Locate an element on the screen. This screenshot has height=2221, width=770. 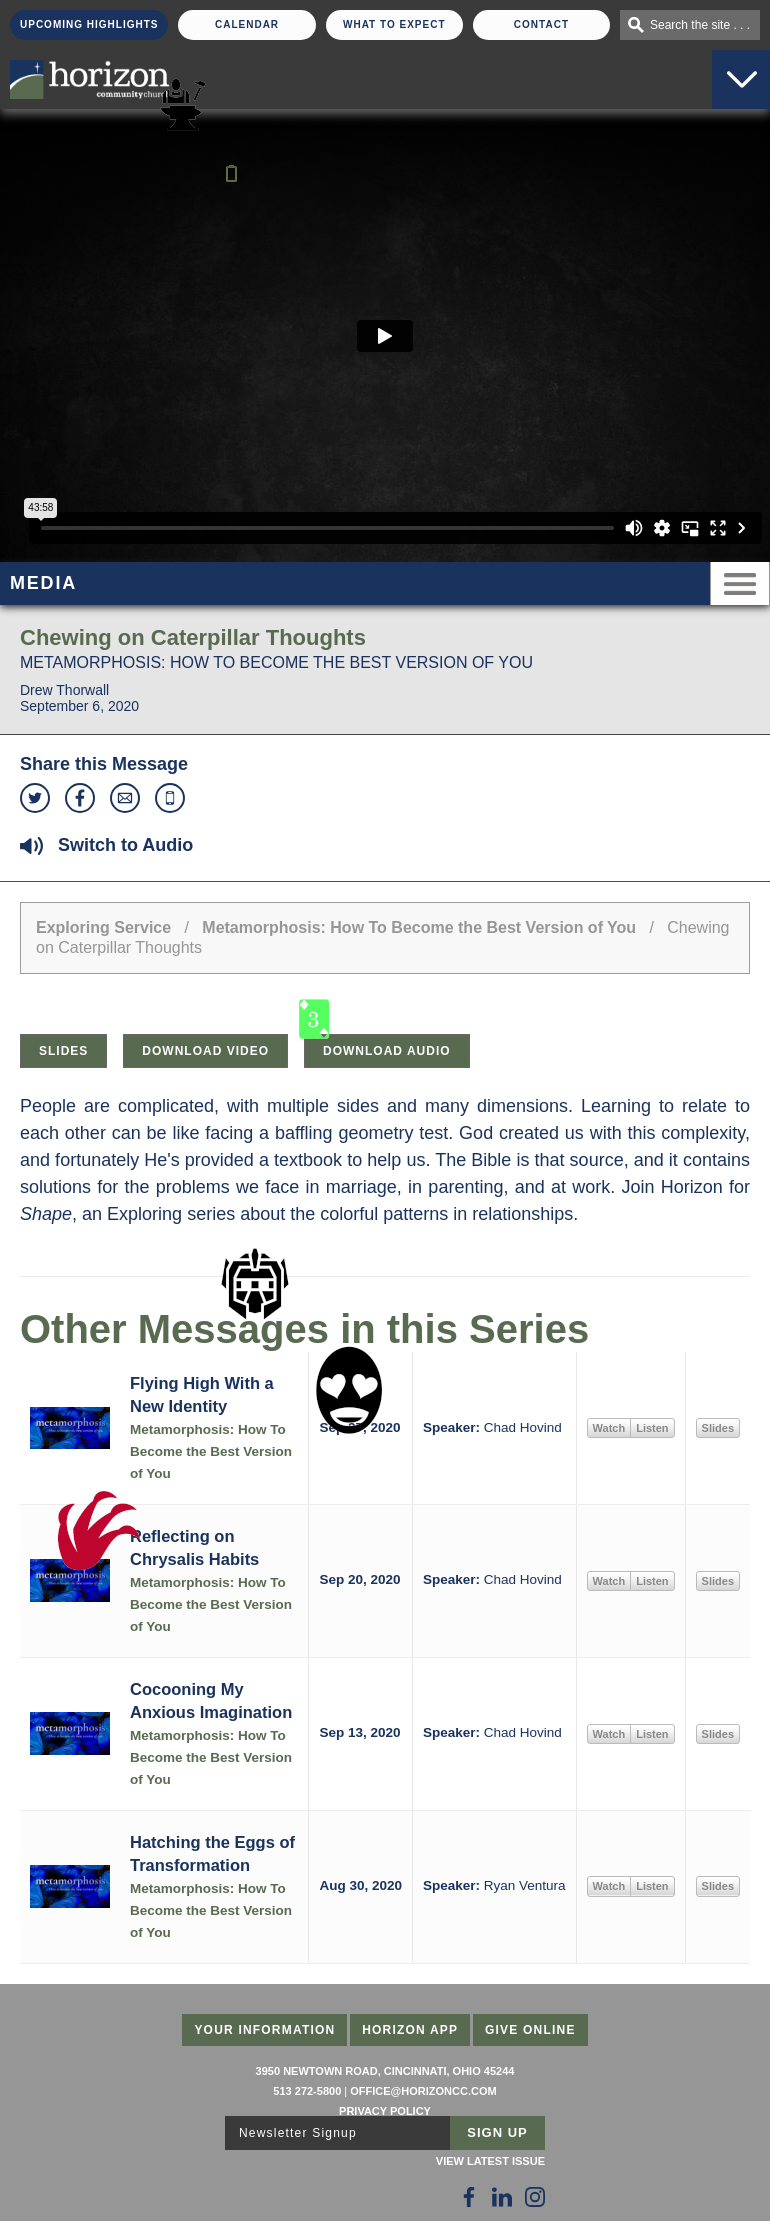
indicates a "love" or "smitten" reaction is located at coordinates (349, 1390).